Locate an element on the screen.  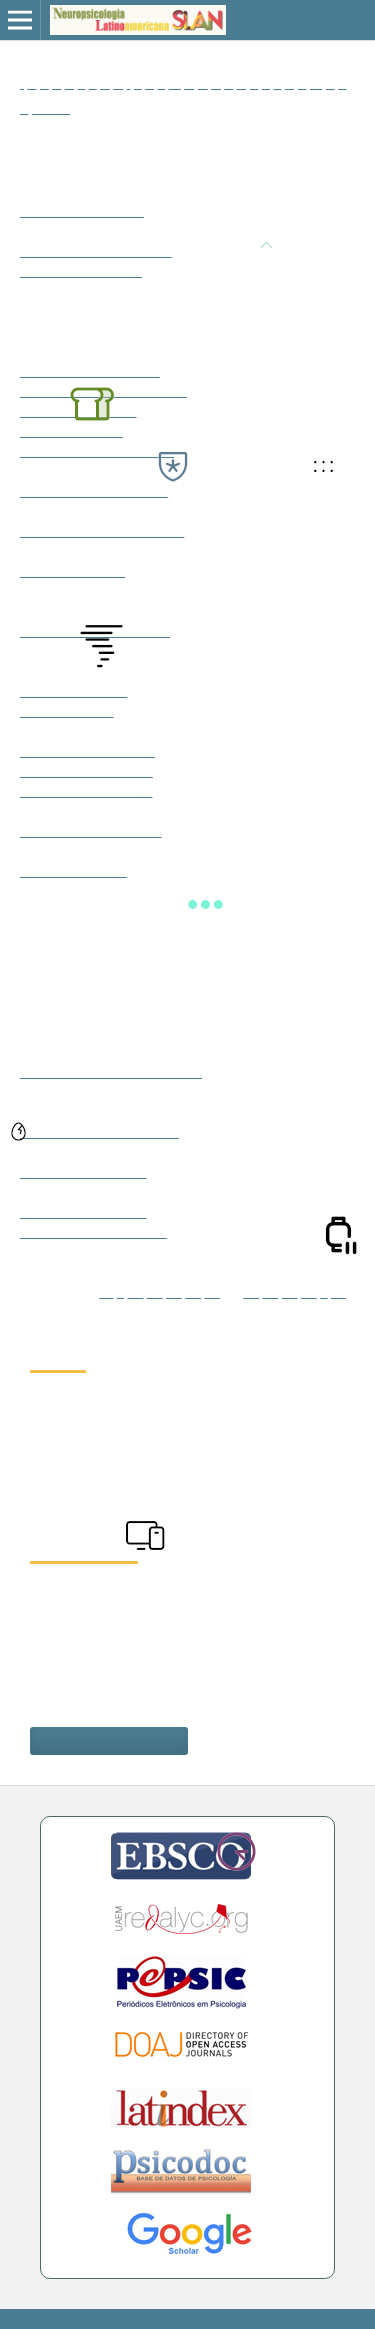
indicates a cracked or broken item is located at coordinates (18, 1131).